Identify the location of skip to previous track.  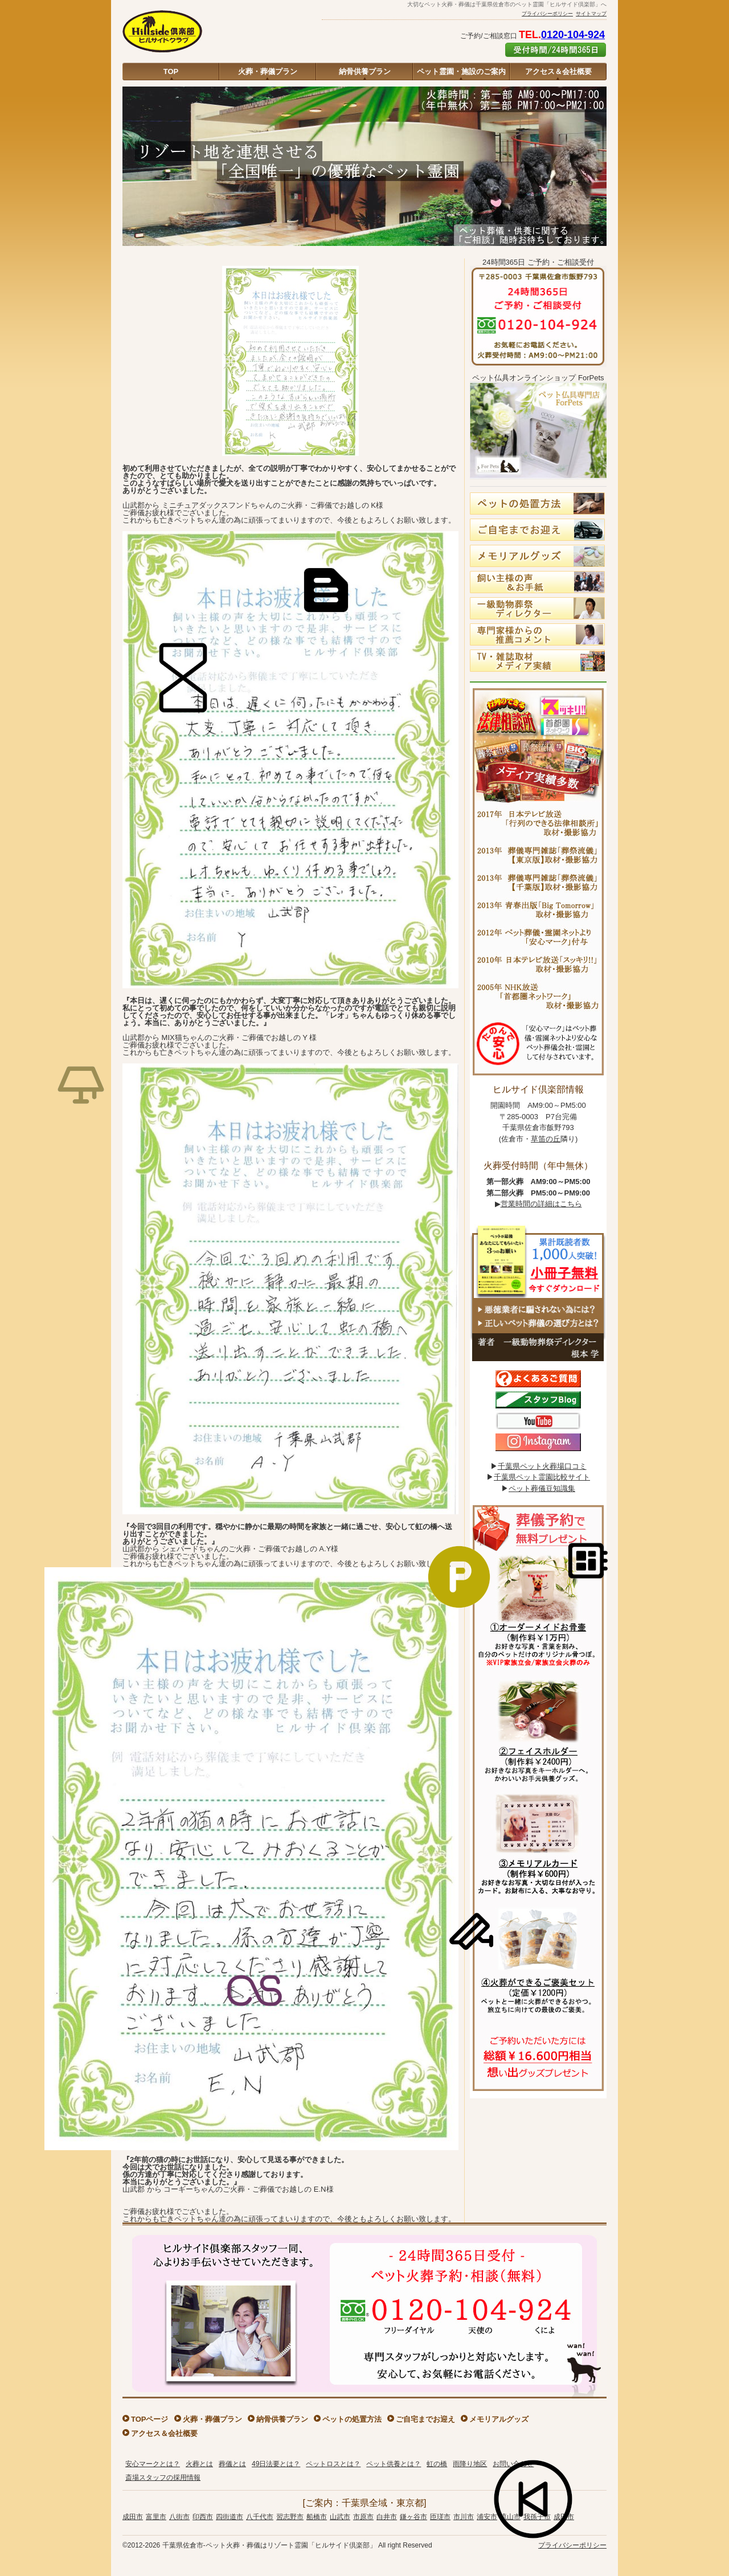
(533, 2499).